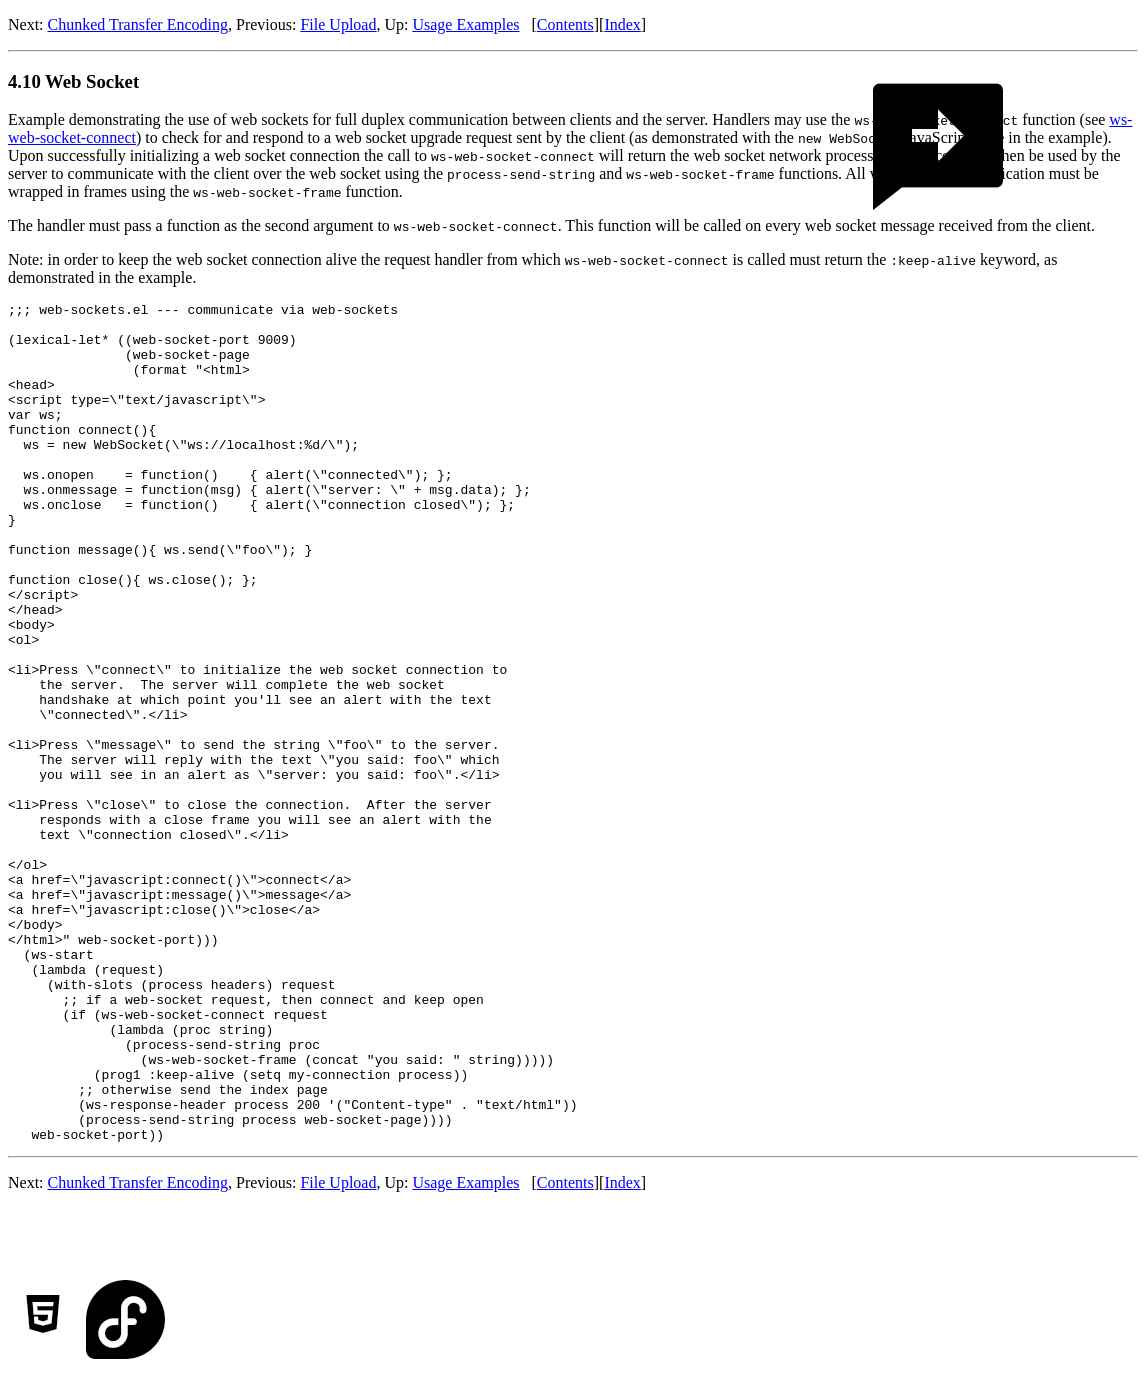 The image size is (1146, 1376). Describe the element at coordinates (125, 1319) in the screenshot. I see `Fedora Linux operating system logo` at that location.